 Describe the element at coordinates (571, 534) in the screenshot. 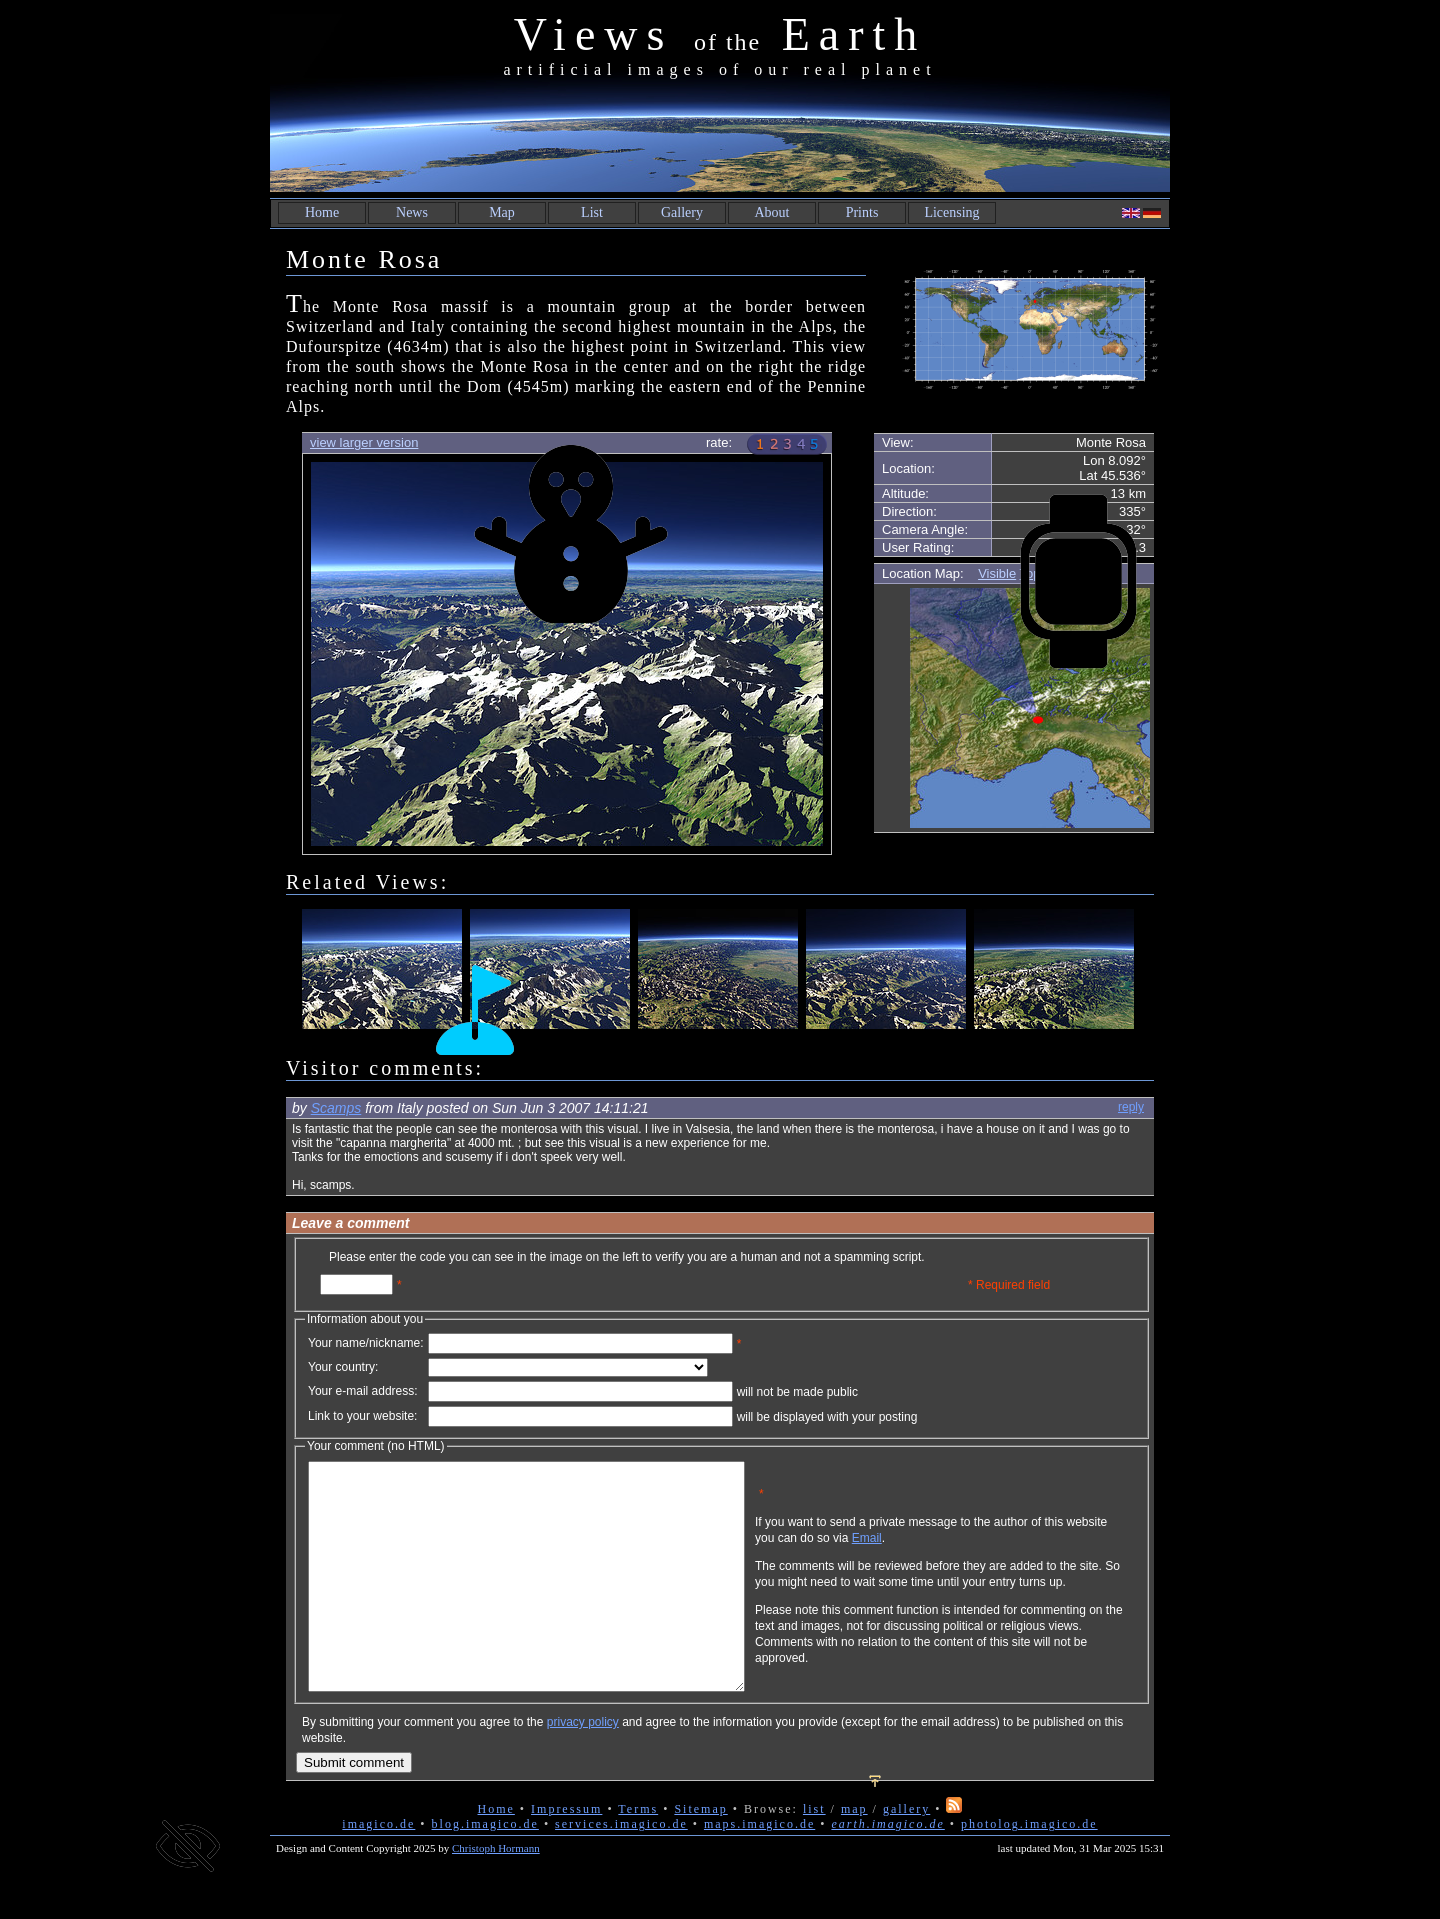

I see `winter or holiday-themed content indicator` at that location.